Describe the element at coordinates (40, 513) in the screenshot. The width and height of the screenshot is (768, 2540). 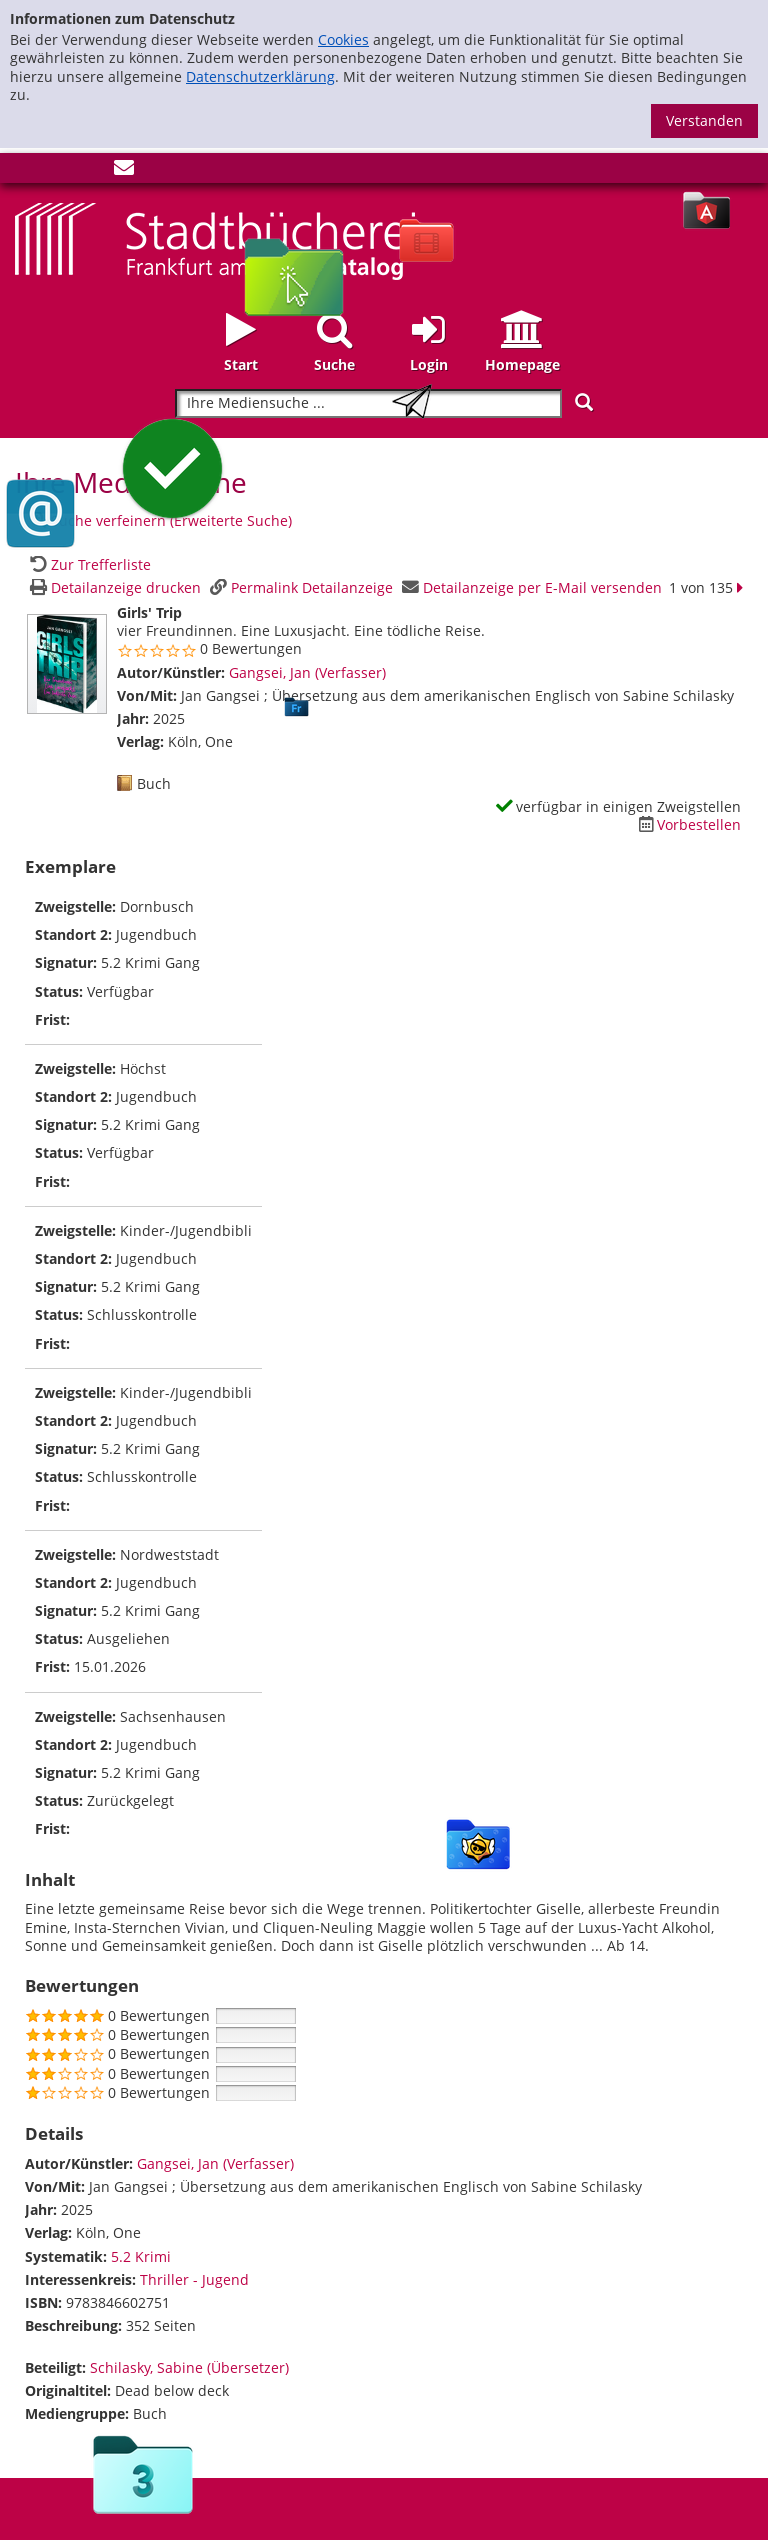
I see `access online accounts settings` at that location.